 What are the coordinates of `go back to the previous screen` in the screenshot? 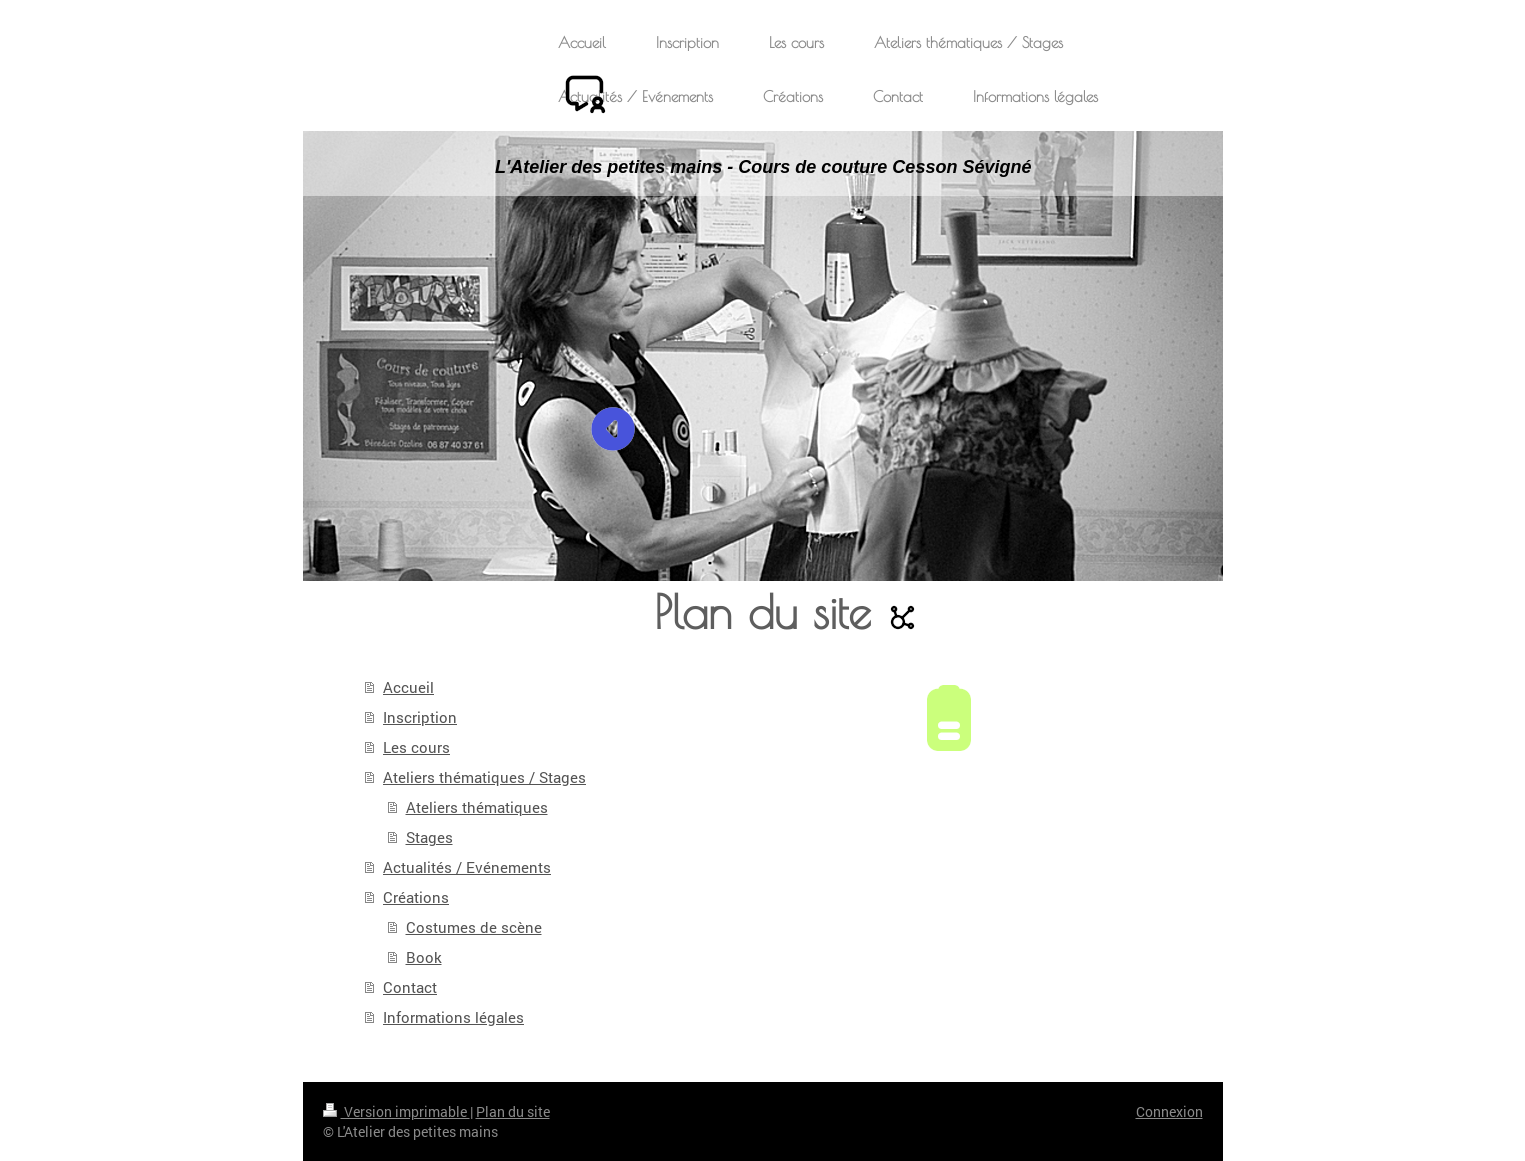 It's located at (613, 429).